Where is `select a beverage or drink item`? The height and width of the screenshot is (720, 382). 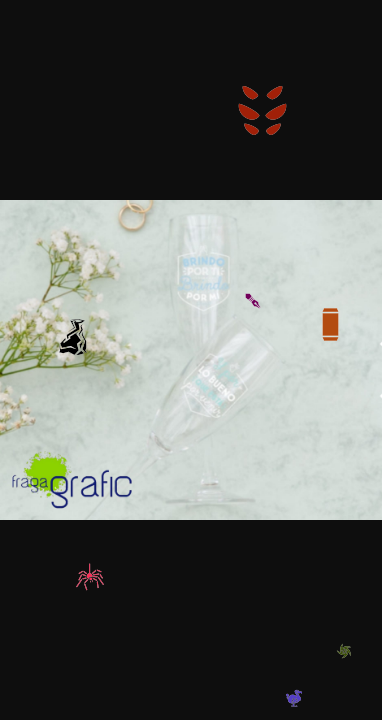 select a beverage or drink item is located at coordinates (330, 324).